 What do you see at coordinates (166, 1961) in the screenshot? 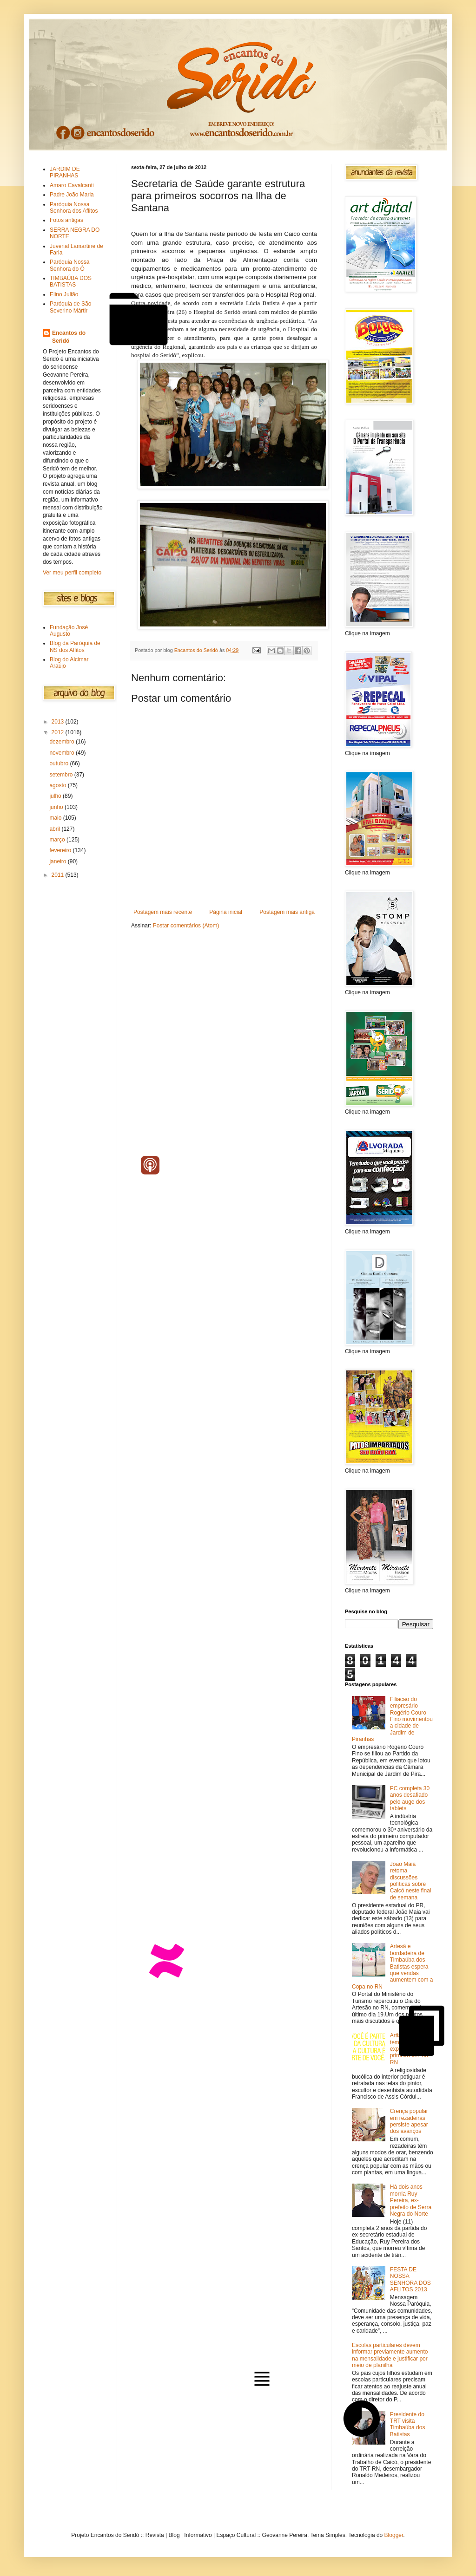
I see `open Confluence workspace` at bounding box center [166, 1961].